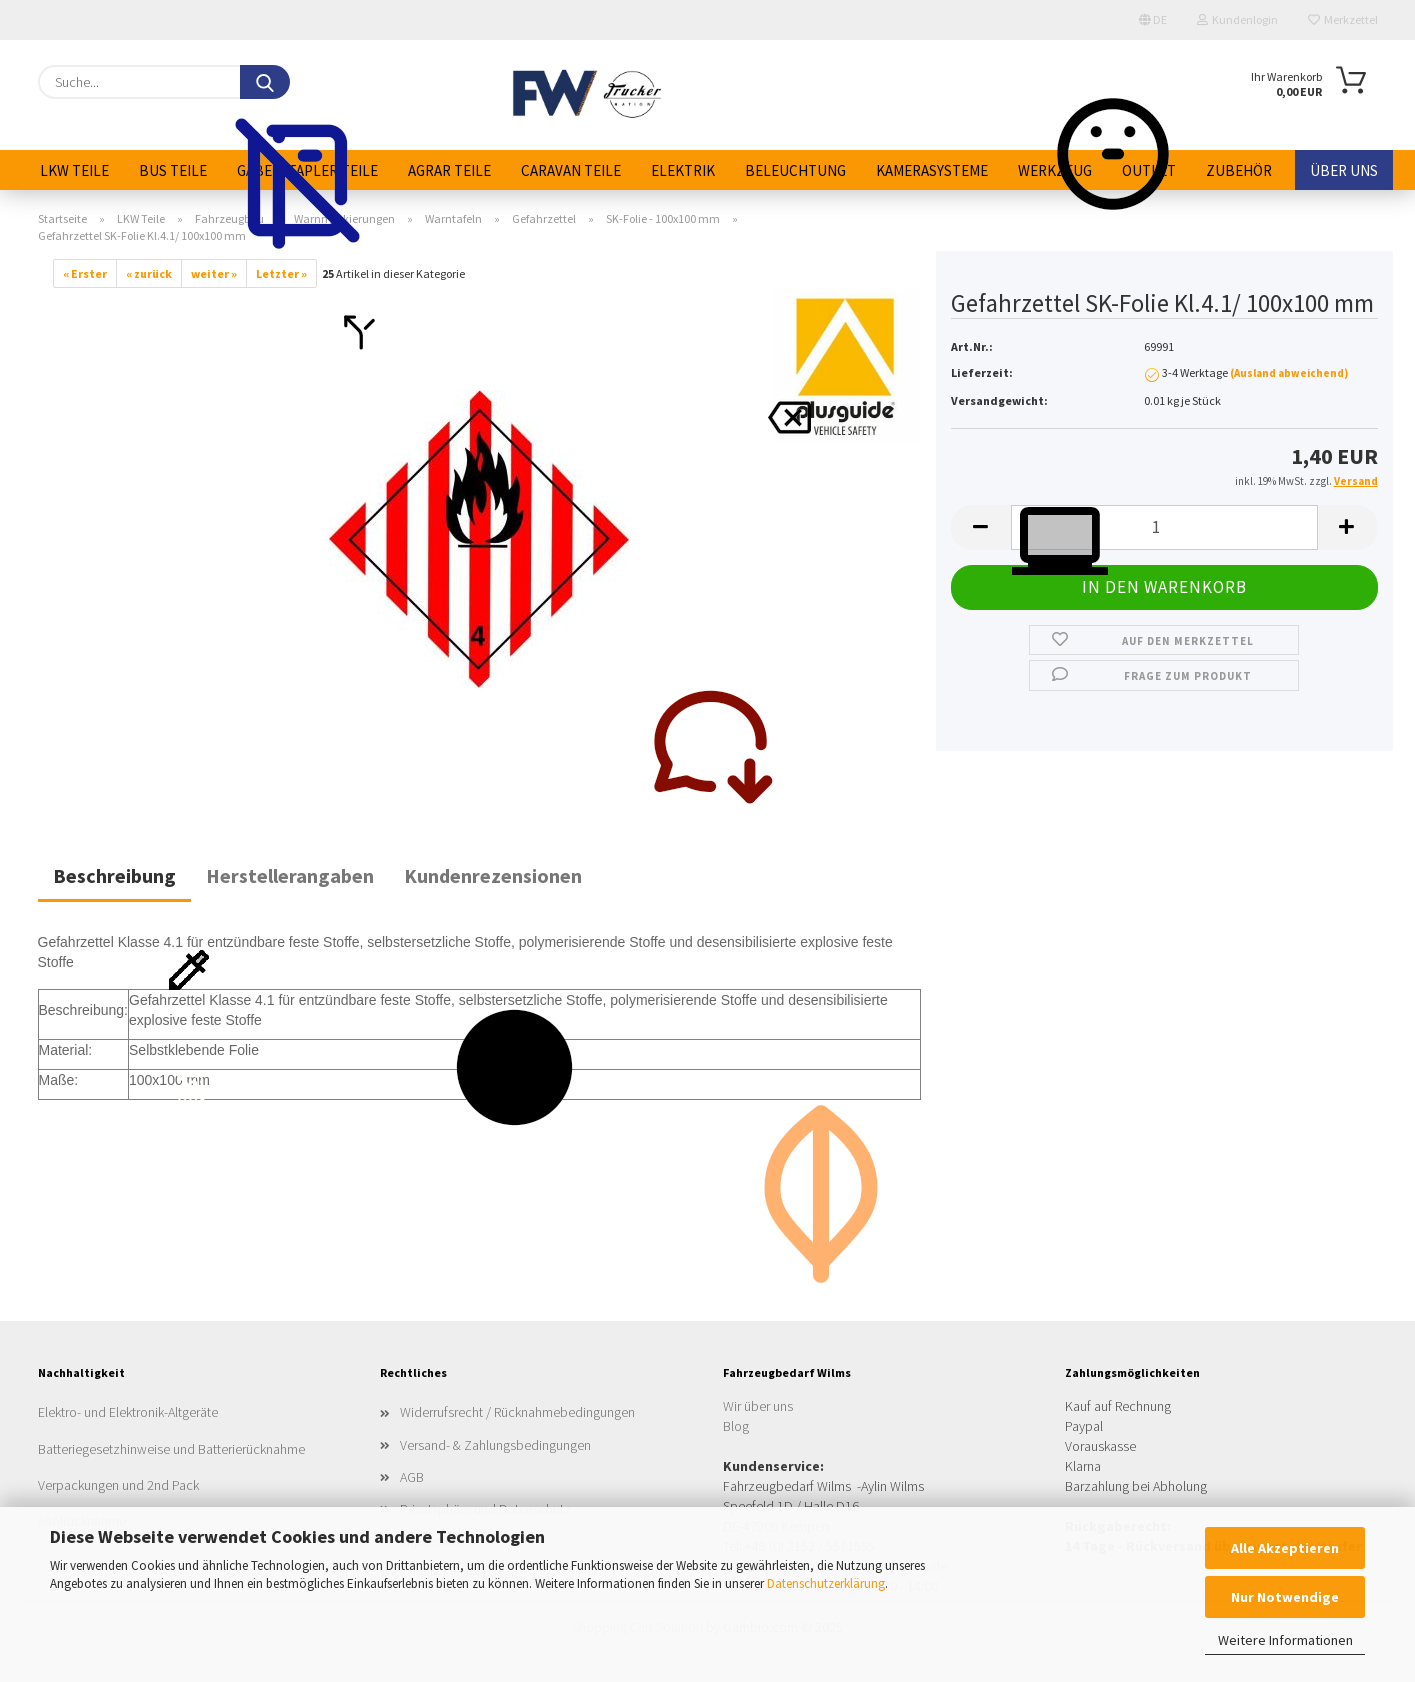 Image resolution: width=1415 pixels, height=1682 pixels. I want to click on MongoDB database service logo, so click(821, 1194).